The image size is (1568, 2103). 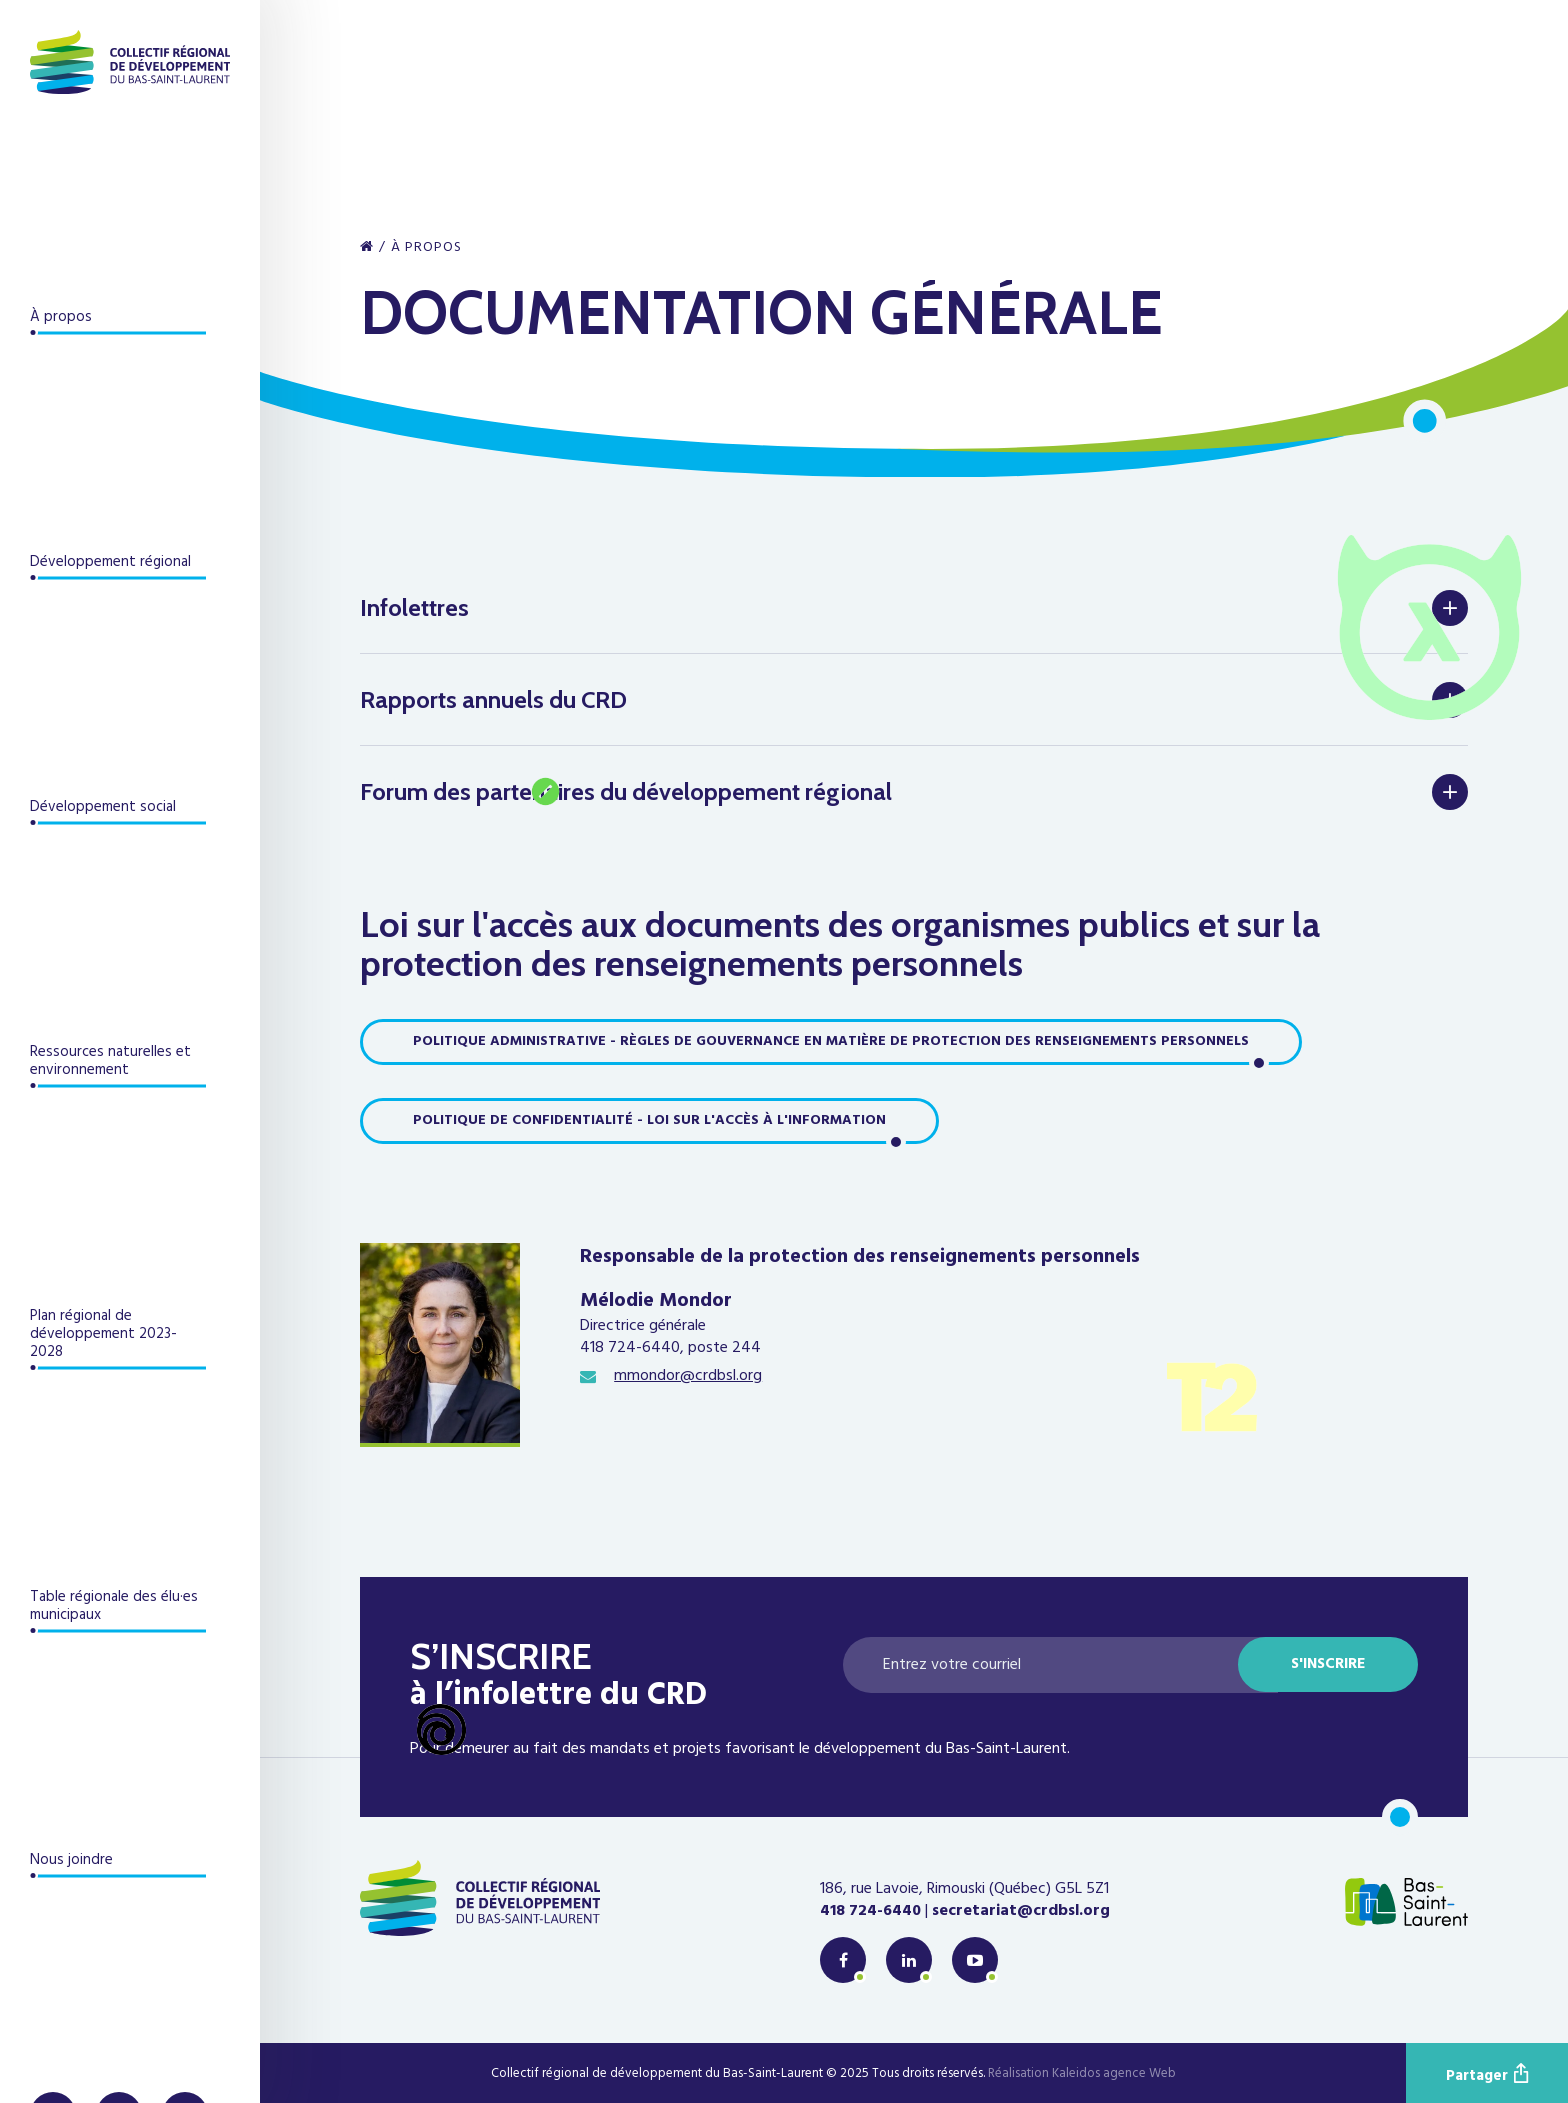 What do you see at coordinates (1212, 1397) in the screenshot?
I see `visit take-two interactive software website` at bounding box center [1212, 1397].